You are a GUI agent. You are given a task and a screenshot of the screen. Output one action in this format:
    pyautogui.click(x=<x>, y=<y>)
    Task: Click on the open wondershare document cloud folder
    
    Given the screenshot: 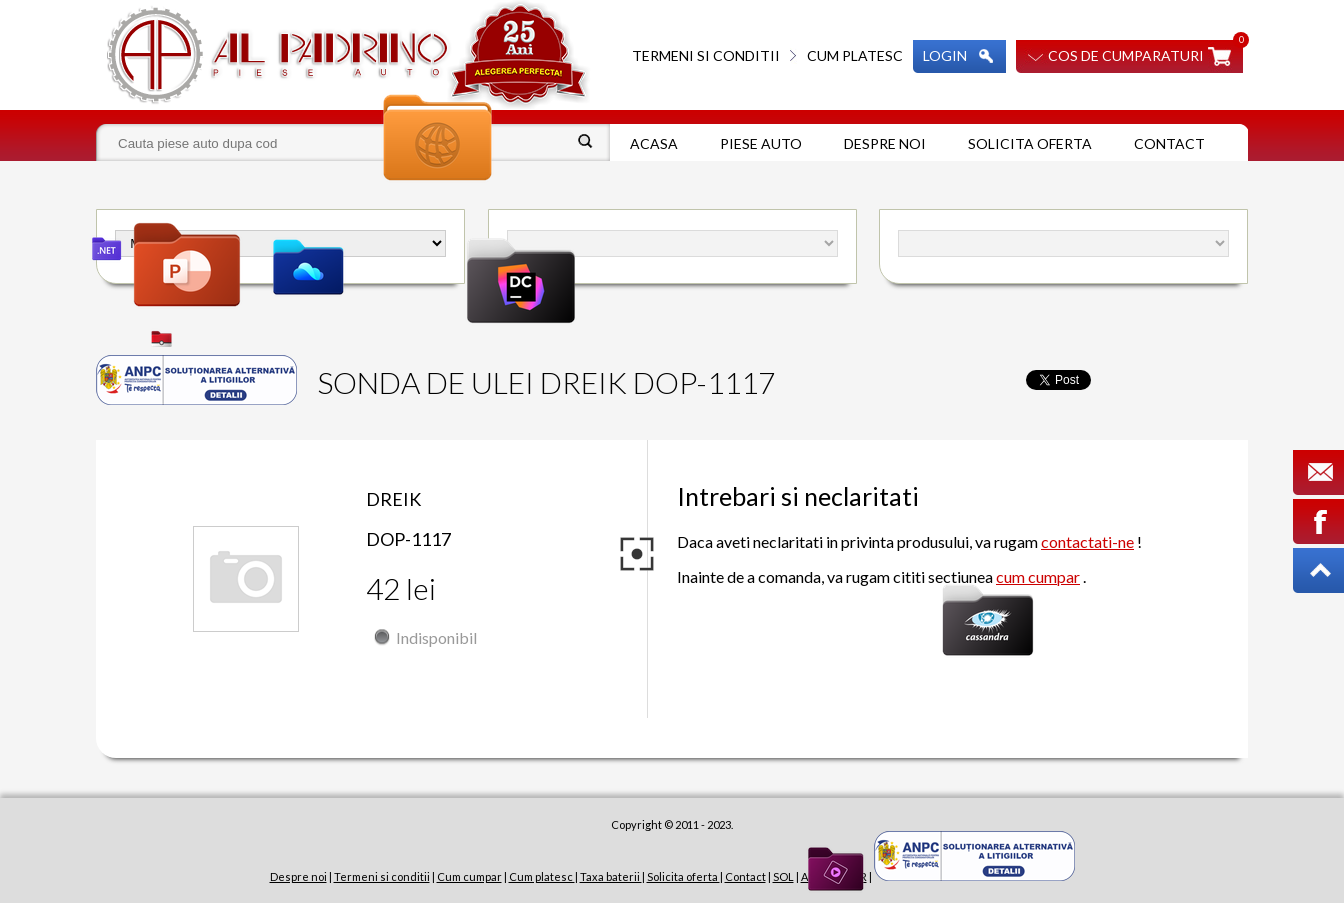 What is the action you would take?
    pyautogui.click(x=308, y=269)
    